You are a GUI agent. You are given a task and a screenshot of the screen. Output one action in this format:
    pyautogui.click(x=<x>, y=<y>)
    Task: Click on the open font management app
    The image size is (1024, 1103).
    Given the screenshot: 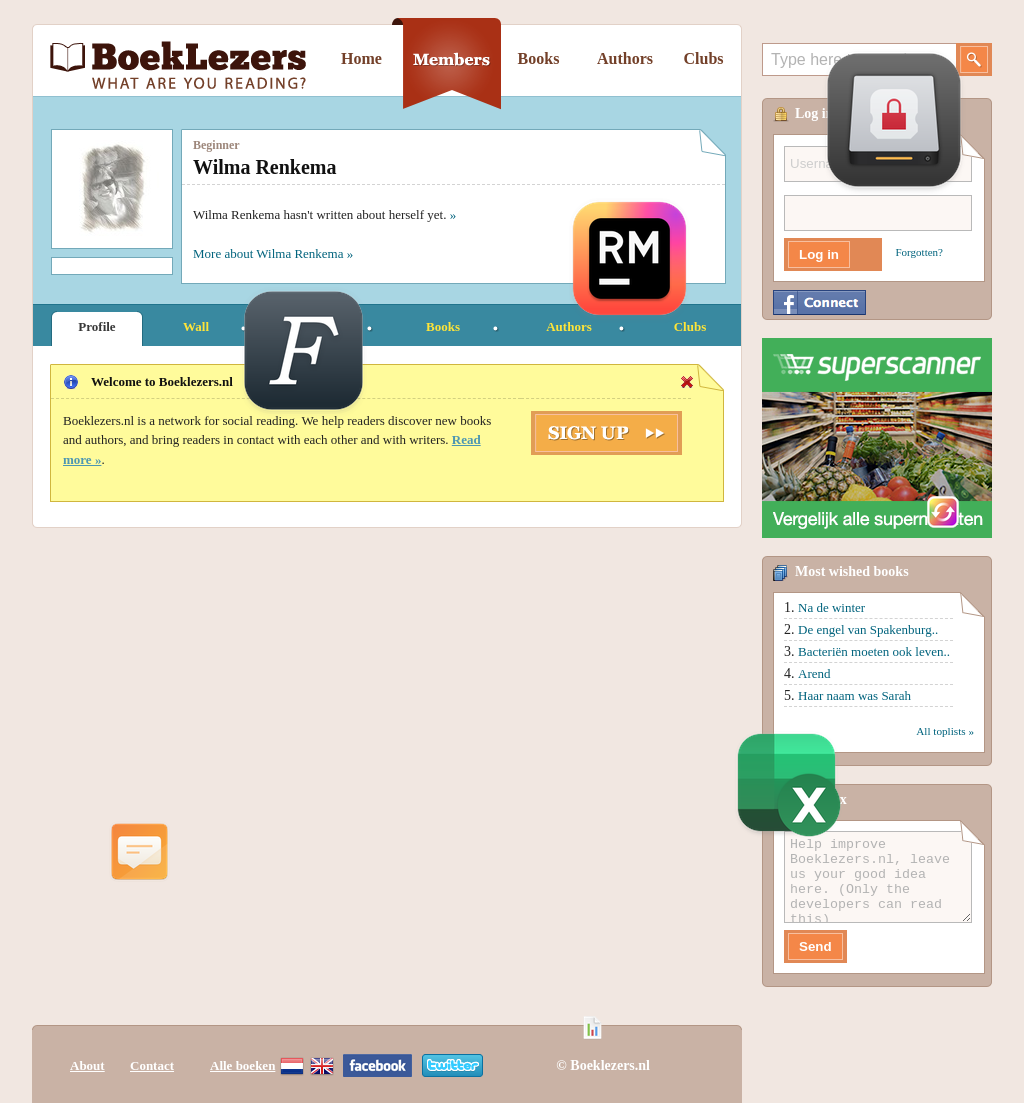 What is the action you would take?
    pyautogui.click(x=303, y=350)
    